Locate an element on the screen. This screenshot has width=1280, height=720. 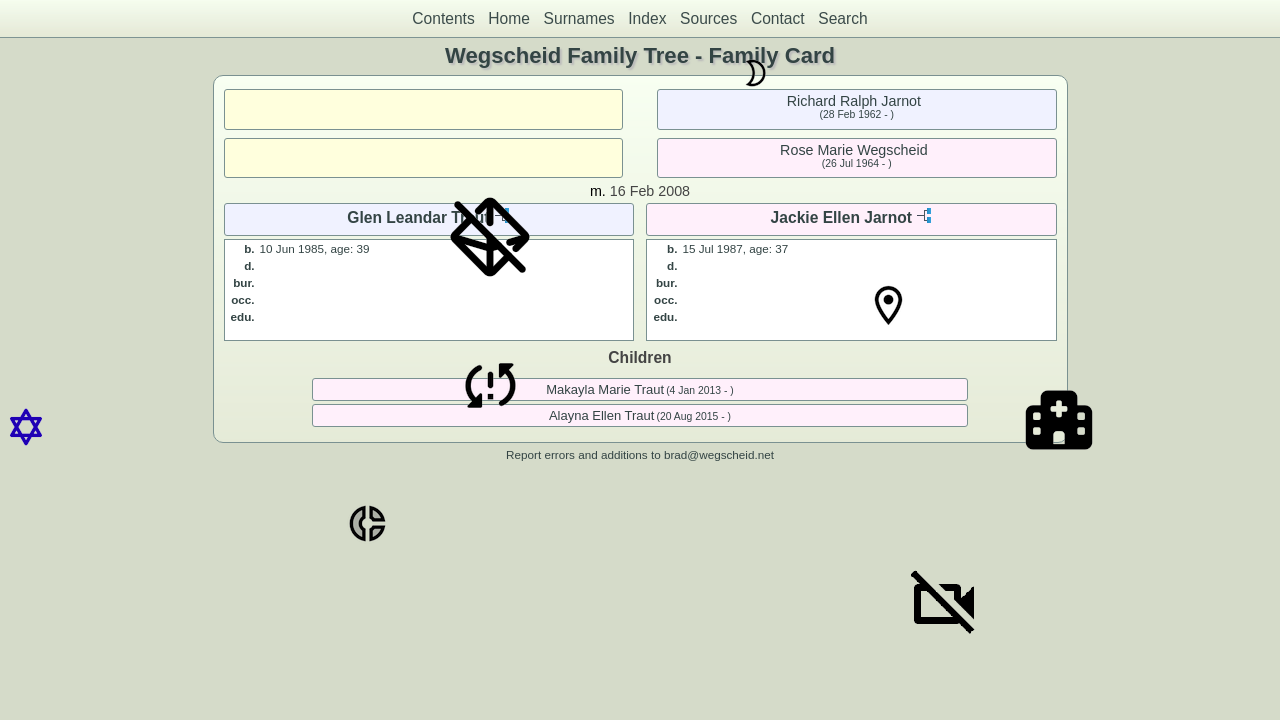
disable 3D object view is located at coordinates (490, 237).